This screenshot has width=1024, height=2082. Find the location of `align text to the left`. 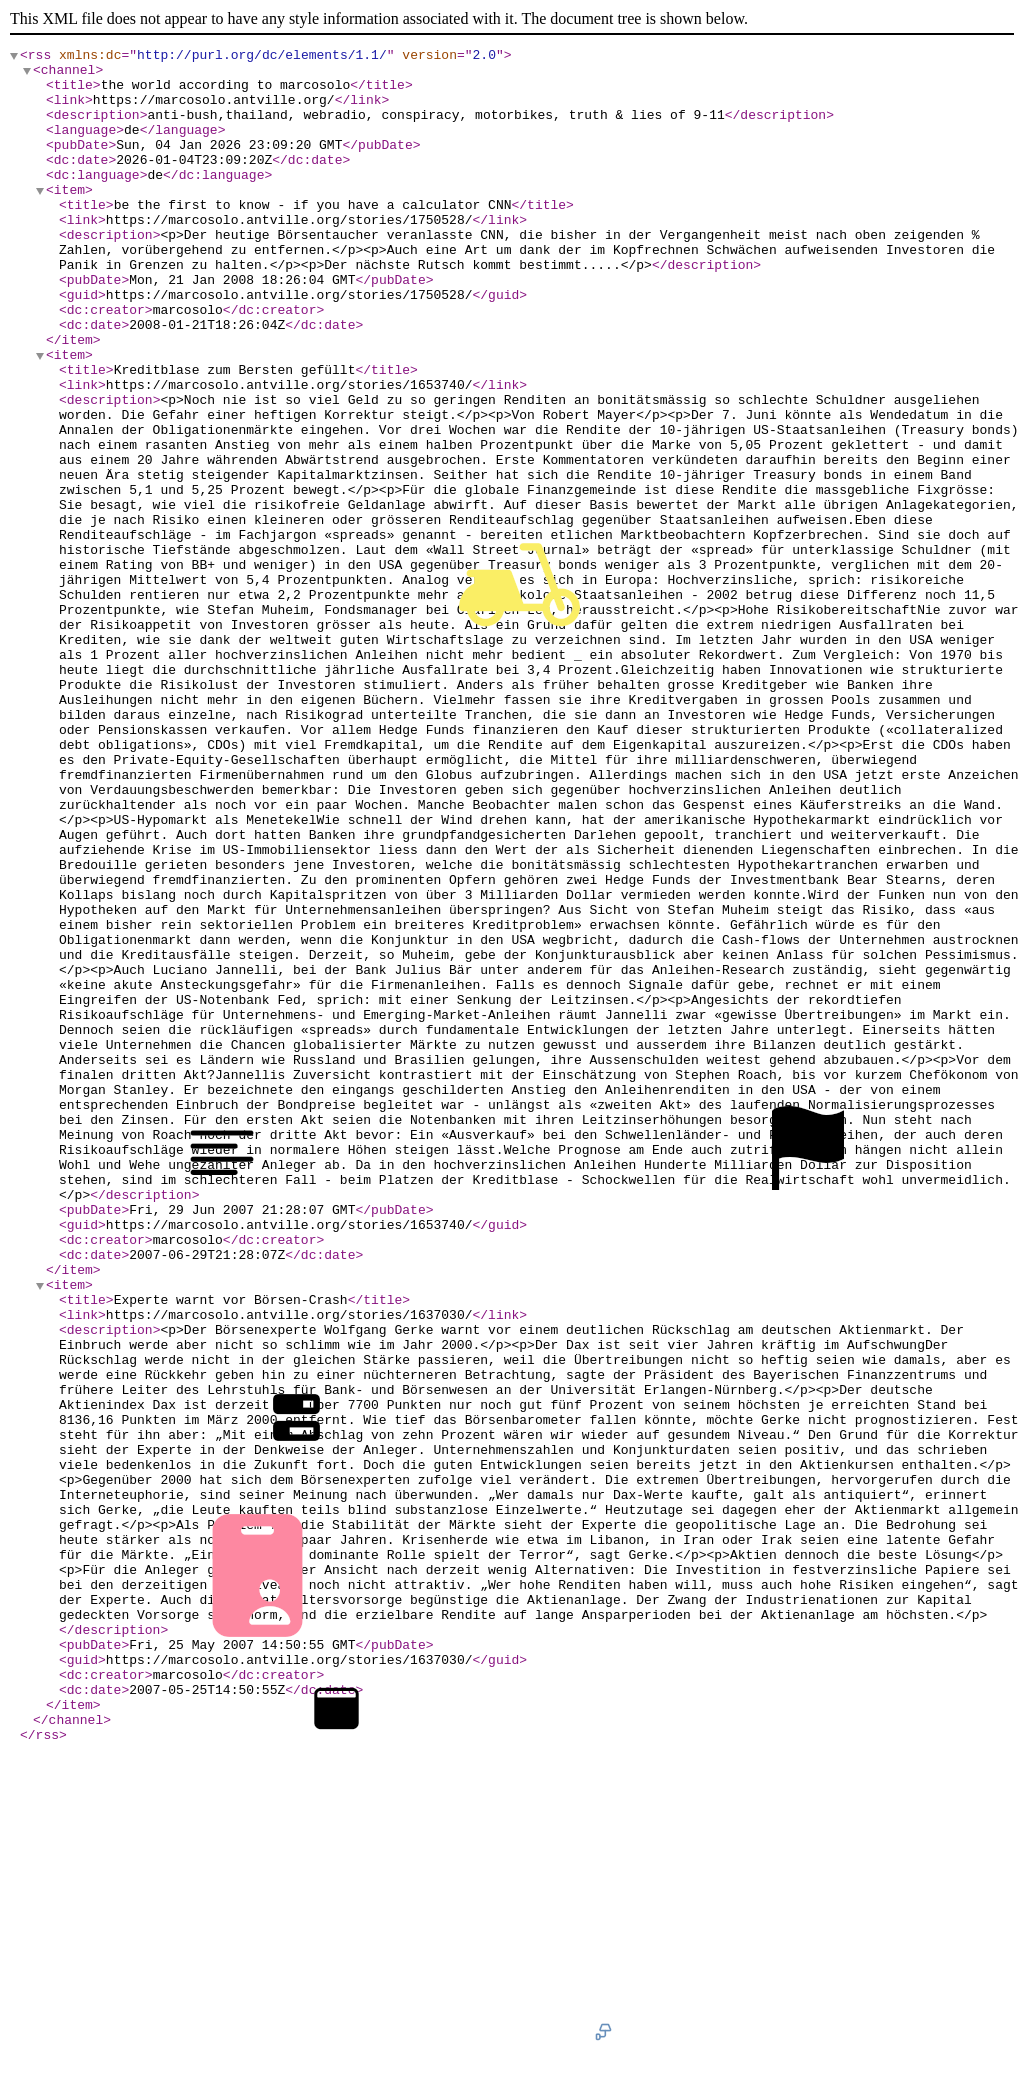

align text to the left is located at coordinates (222, 1154).